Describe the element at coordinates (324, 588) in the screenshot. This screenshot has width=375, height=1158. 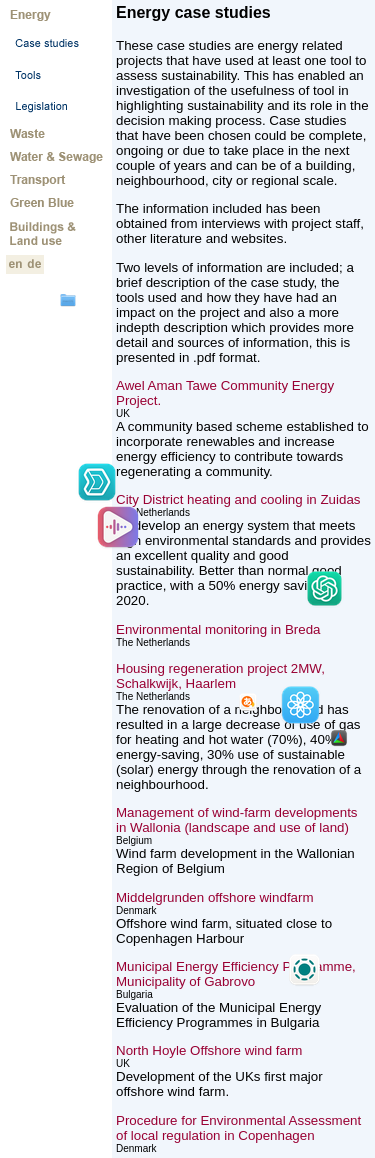
I see `open ChatGPT app` at that location.